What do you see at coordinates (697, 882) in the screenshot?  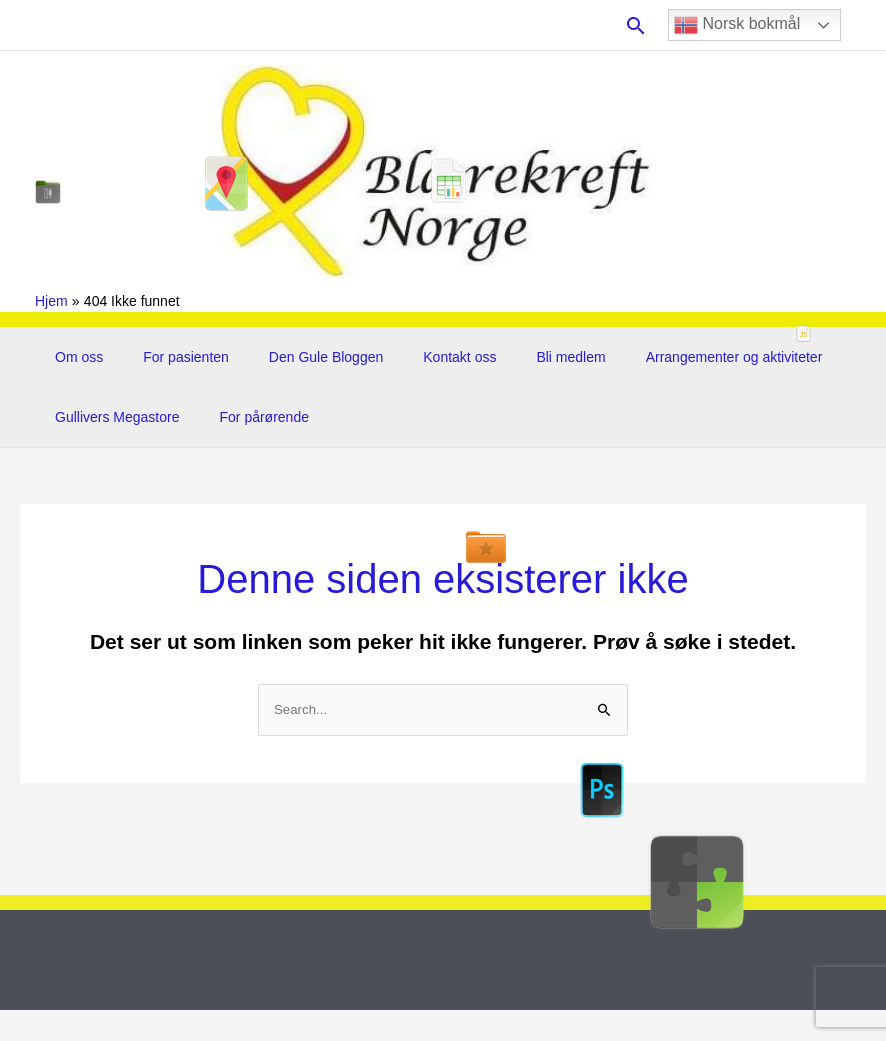 I see `open extension manager app` at bounding box center [697, 882].